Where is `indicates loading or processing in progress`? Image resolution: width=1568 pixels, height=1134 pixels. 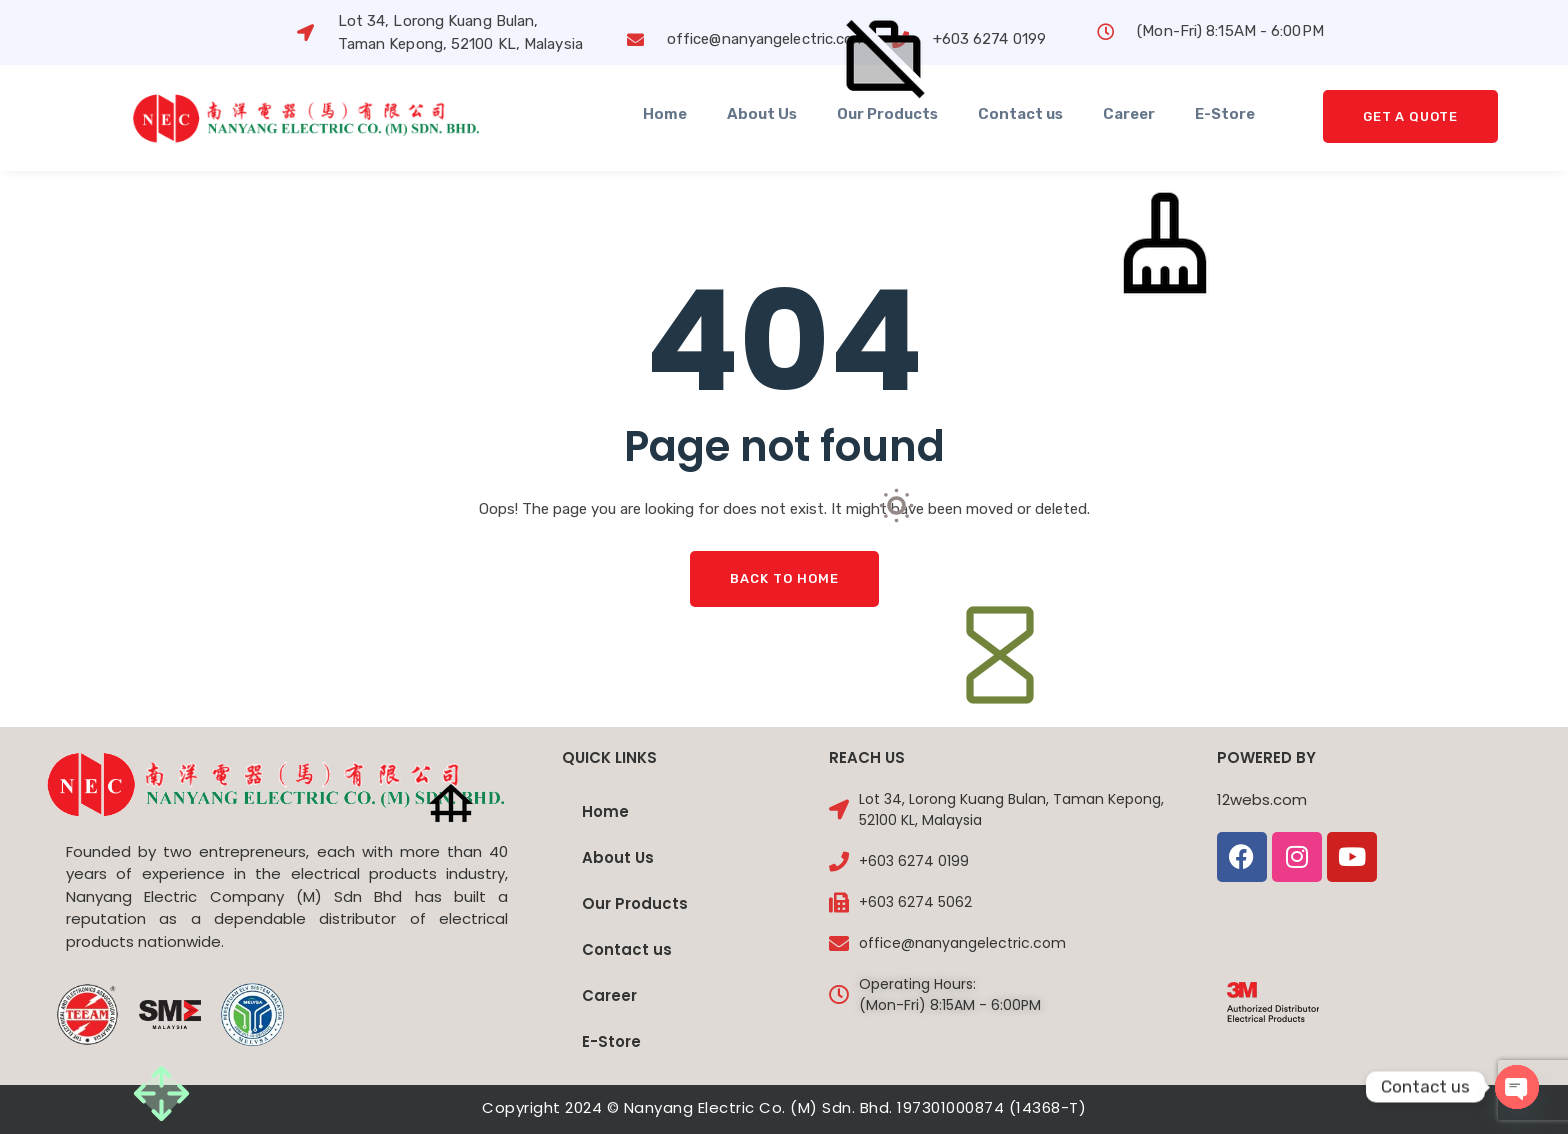 indicates loading or processing in progress is located at coordinates (1000, 655).